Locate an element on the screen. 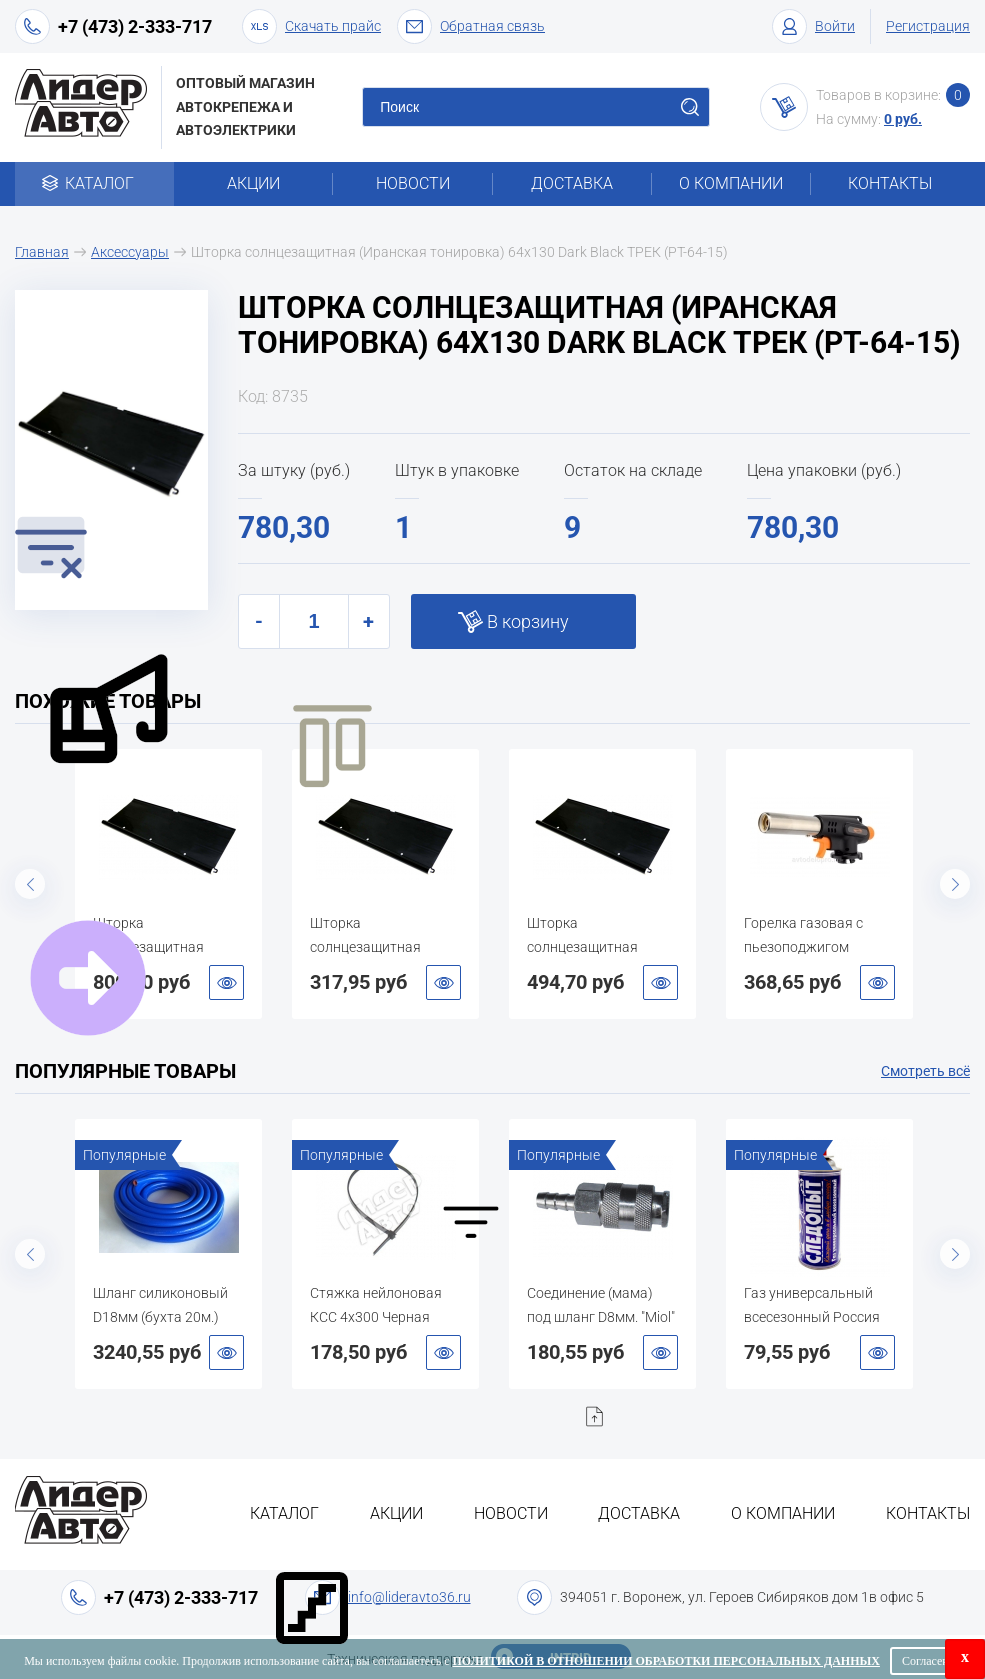 Image resolution: width=985 pixels, height=1679 pixels. go to next item or step is located at coordinates (88, 978).